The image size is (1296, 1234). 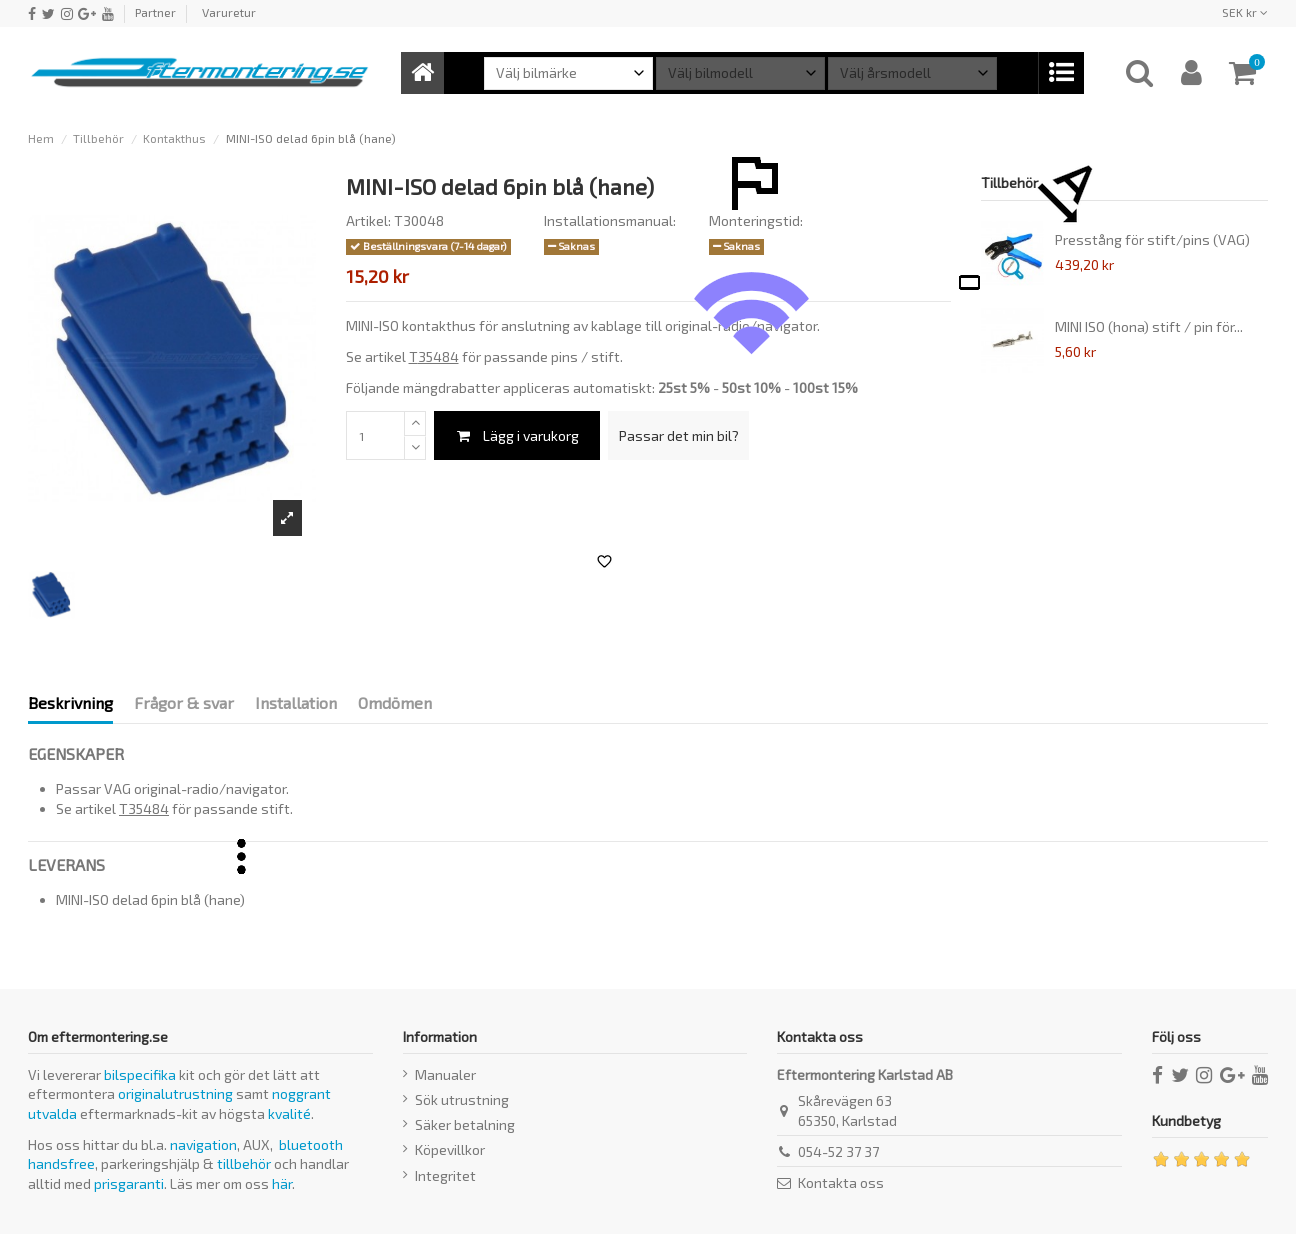 I want to click on crop image to 16:9 aspect ratio, so click(x=969, y=282).